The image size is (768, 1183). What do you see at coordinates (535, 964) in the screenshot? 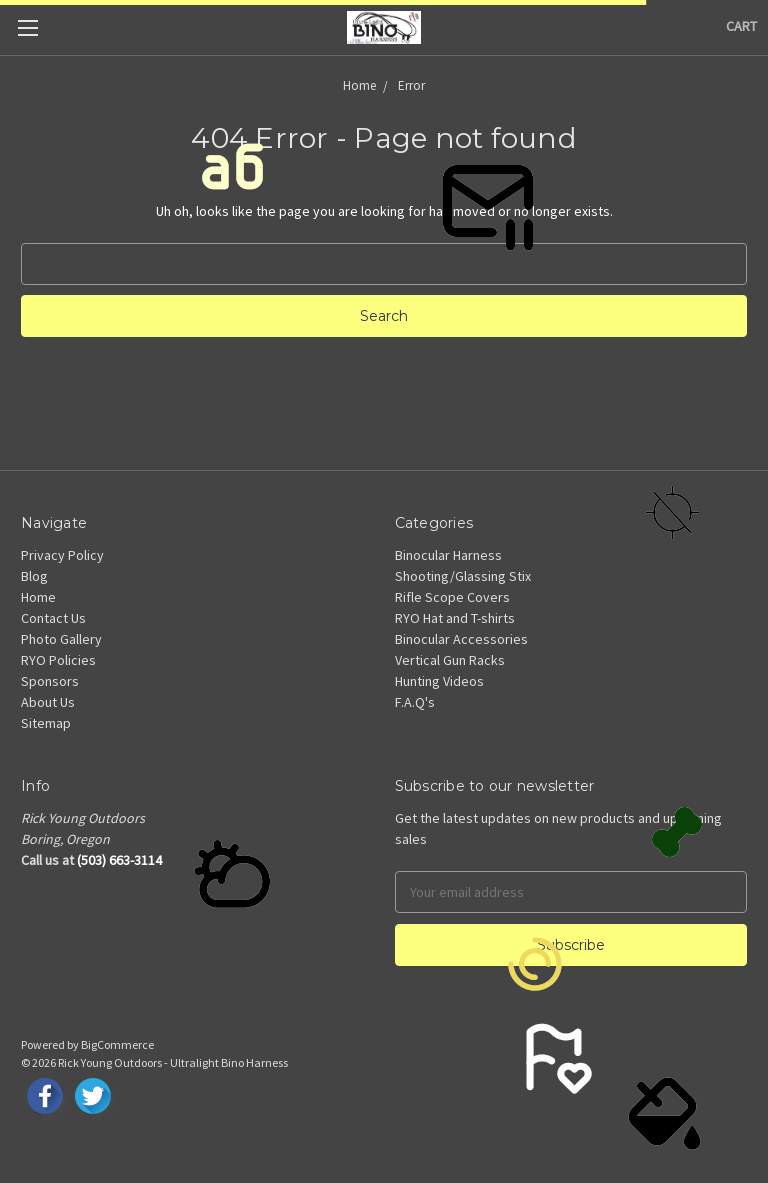
I see `indicates content is loading` at bounding box center [535, 964].